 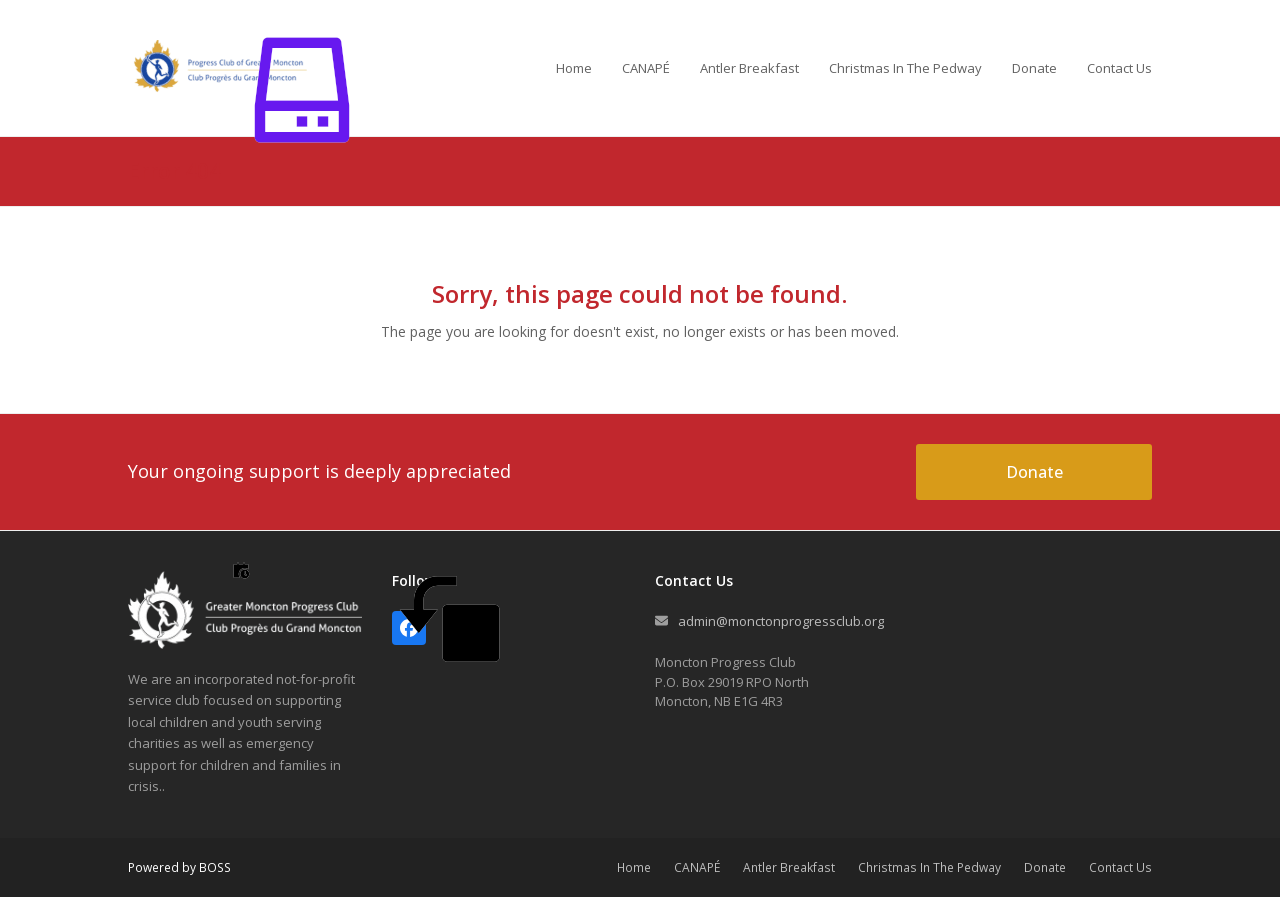 What do you see at coordinates (452, 619) in the screenshot?
I see `rotate object counterclockwise` at bounding box center [452, 619].